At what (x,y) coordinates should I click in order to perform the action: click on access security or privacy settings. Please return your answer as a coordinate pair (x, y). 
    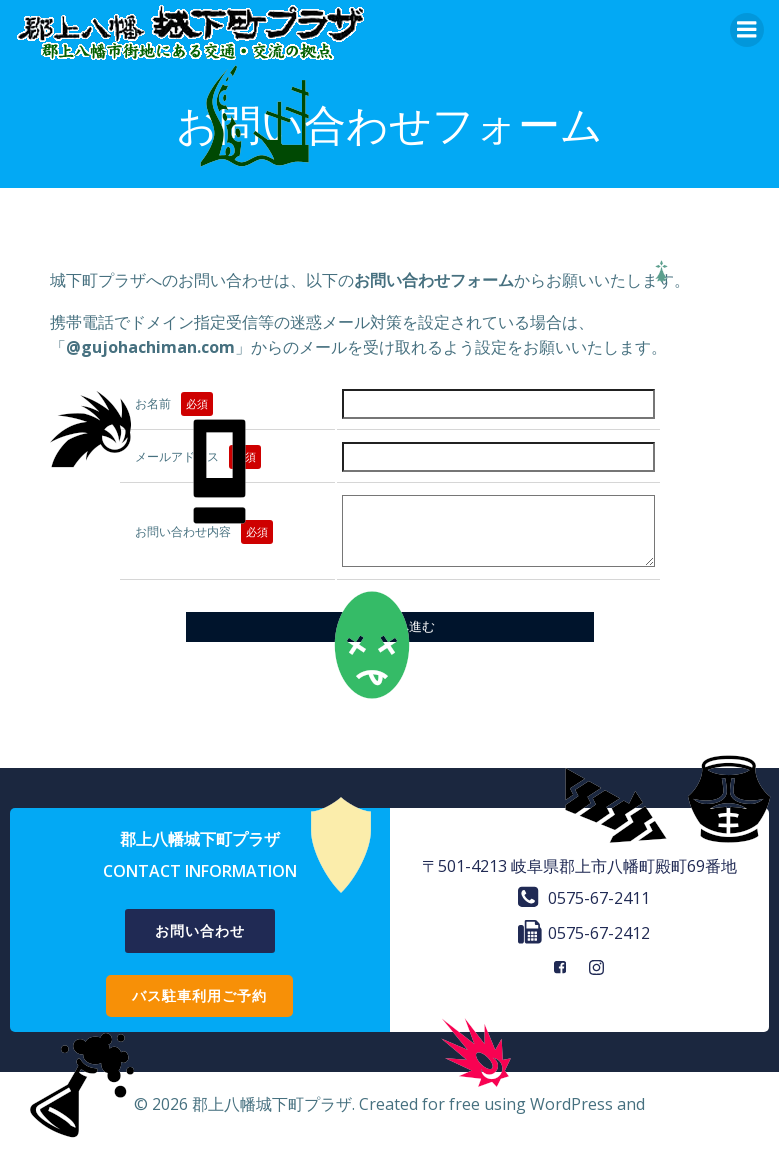
    Looking at the image, I should click on (341, 845).